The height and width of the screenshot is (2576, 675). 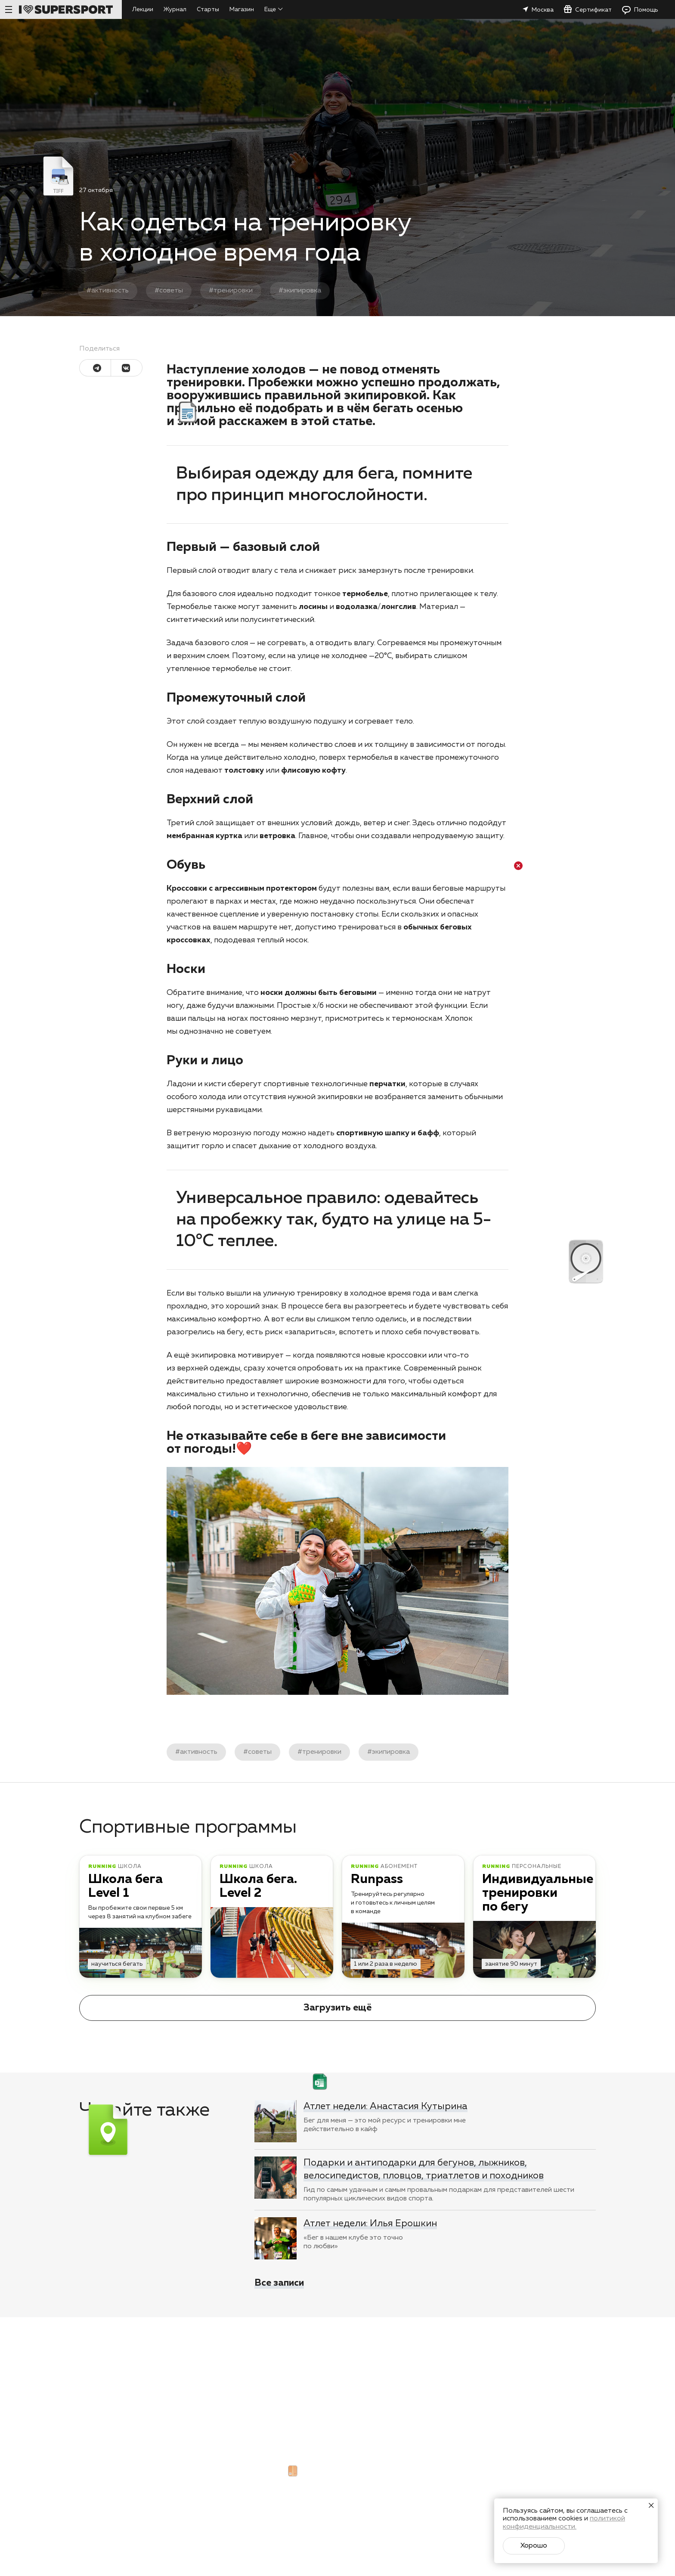 I want to click on open package manager application, so click(x=293, y=2471).